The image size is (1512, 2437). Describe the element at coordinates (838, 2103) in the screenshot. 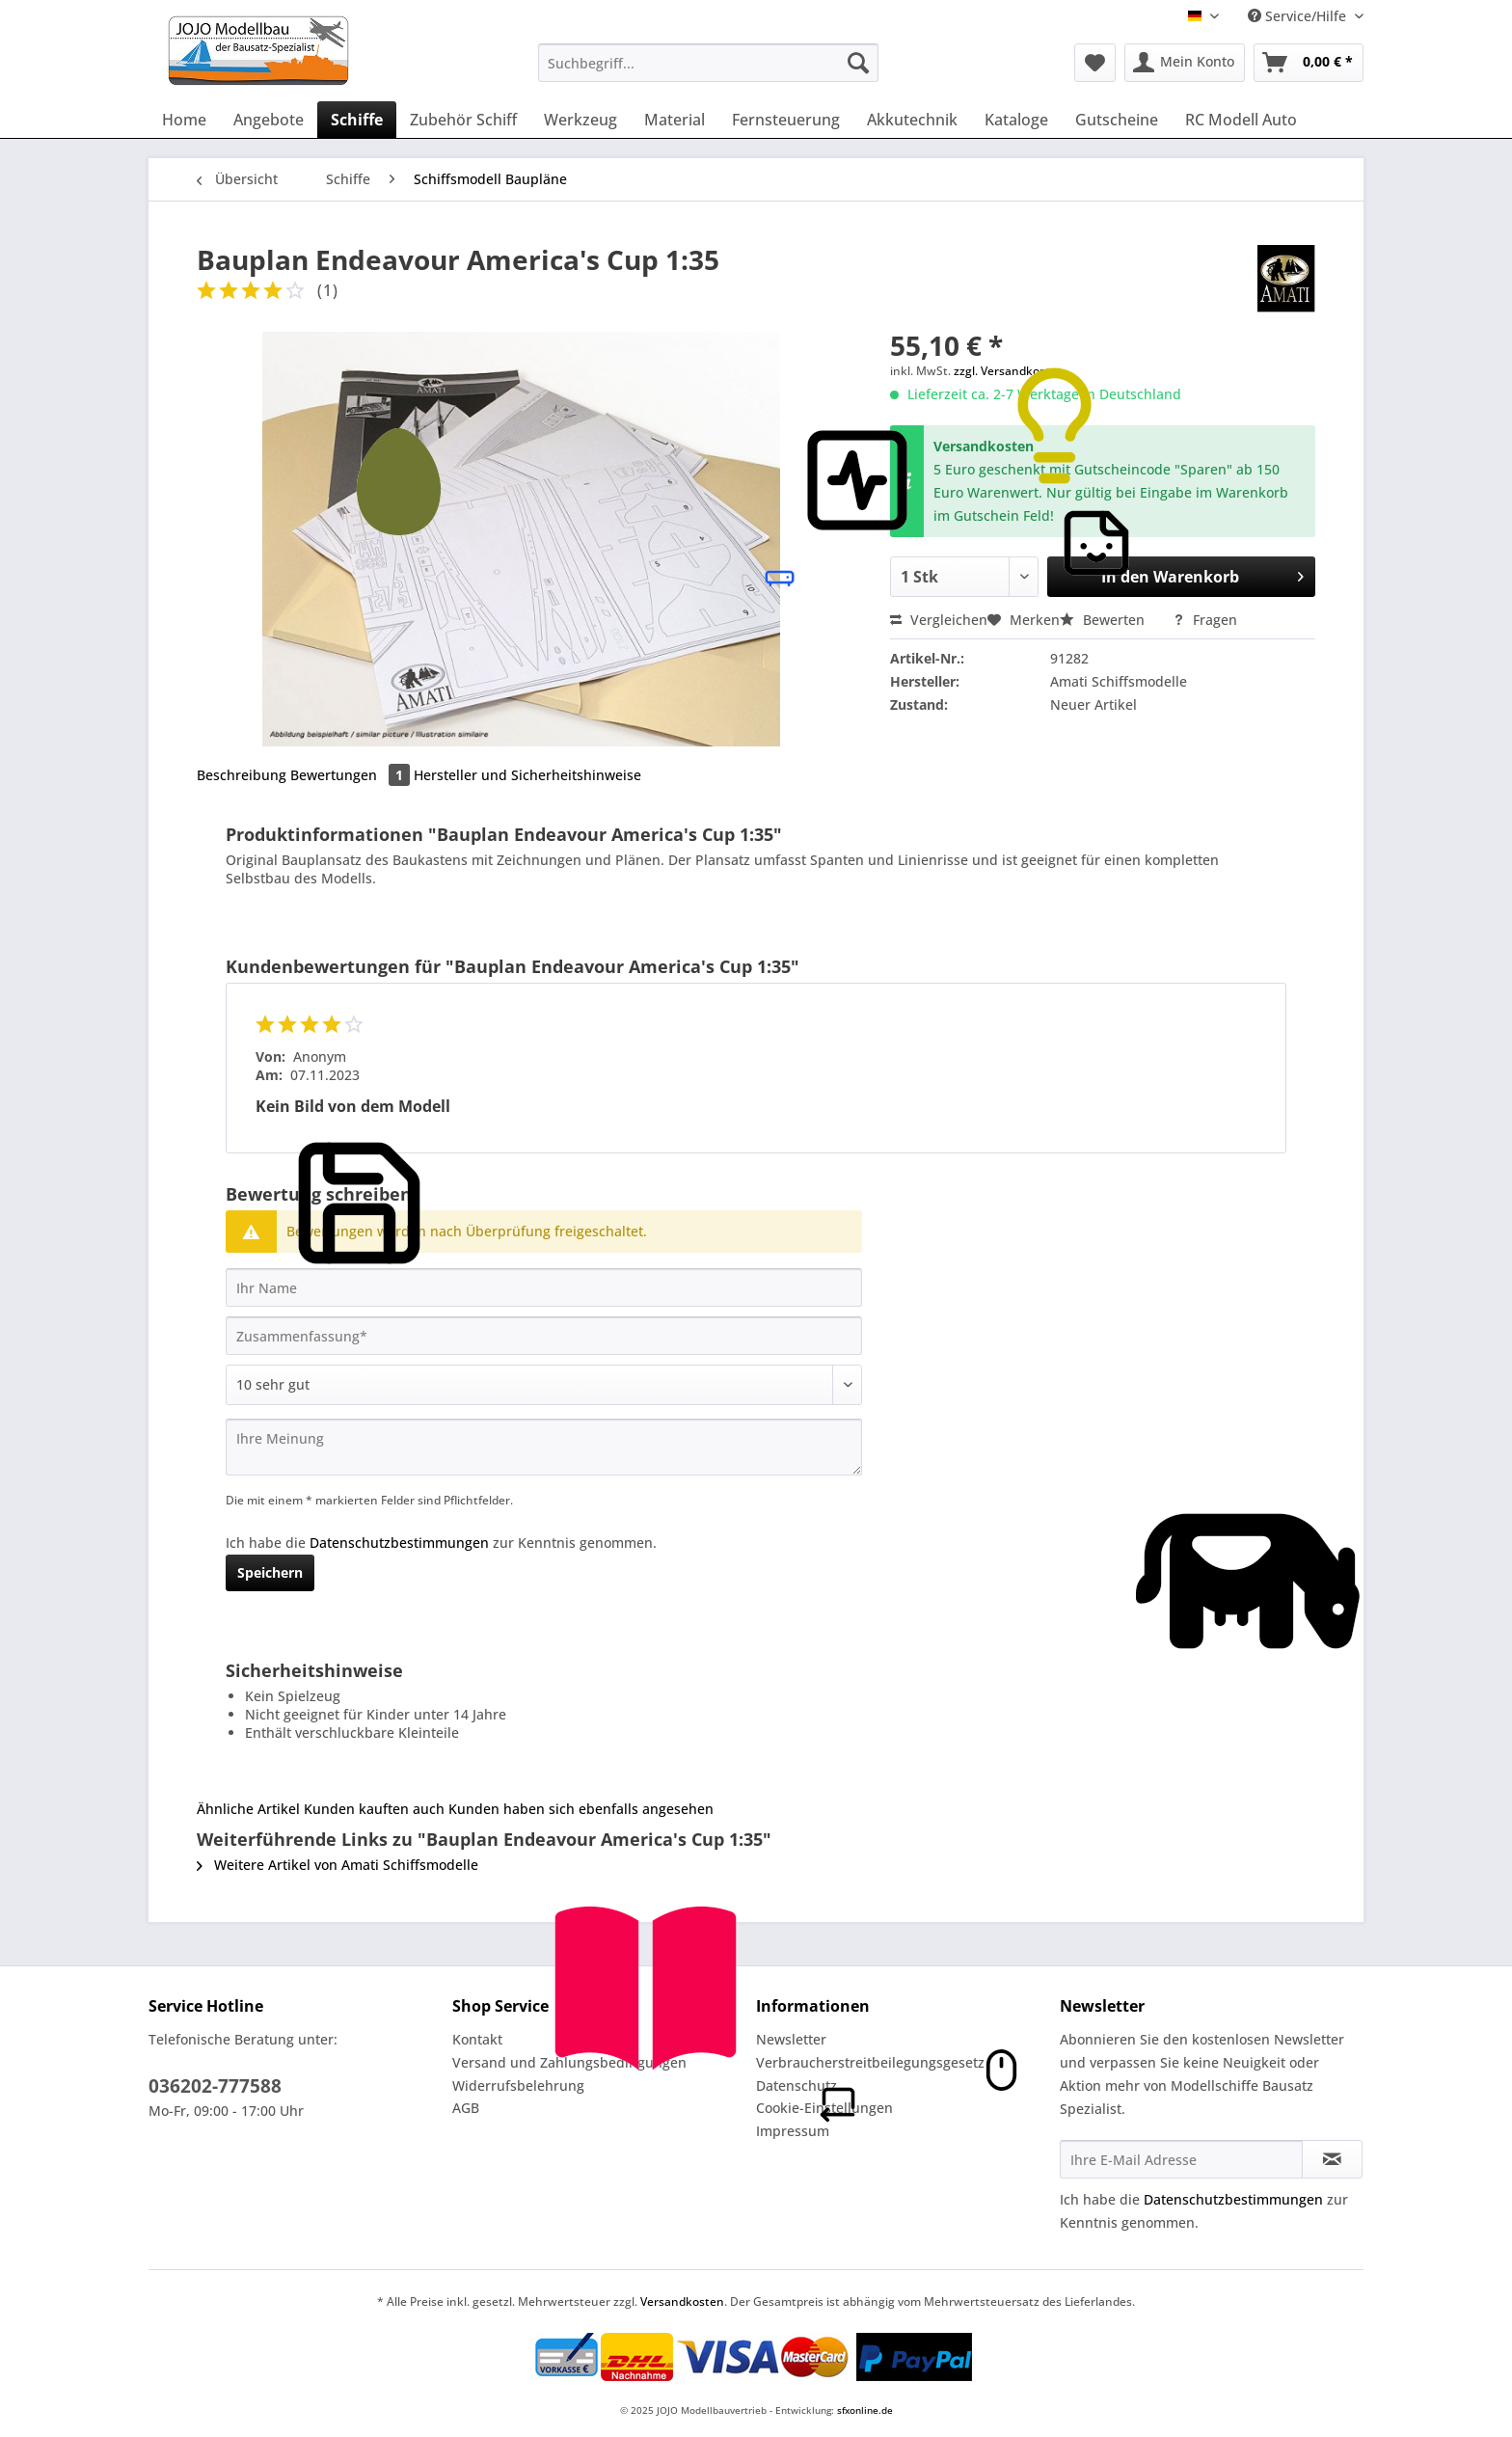

I see `auto-fit content to the left edge` at that location.